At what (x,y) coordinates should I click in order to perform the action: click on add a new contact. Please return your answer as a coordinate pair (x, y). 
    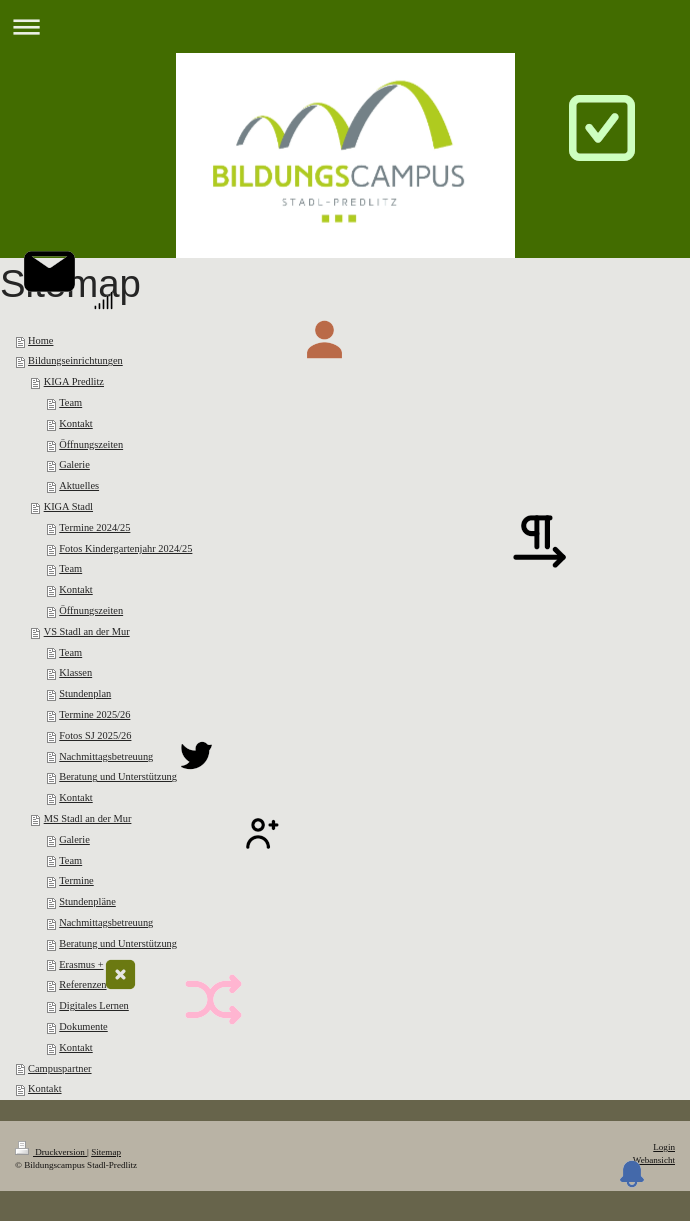
    Looking at the image, I should click on (261, 833).